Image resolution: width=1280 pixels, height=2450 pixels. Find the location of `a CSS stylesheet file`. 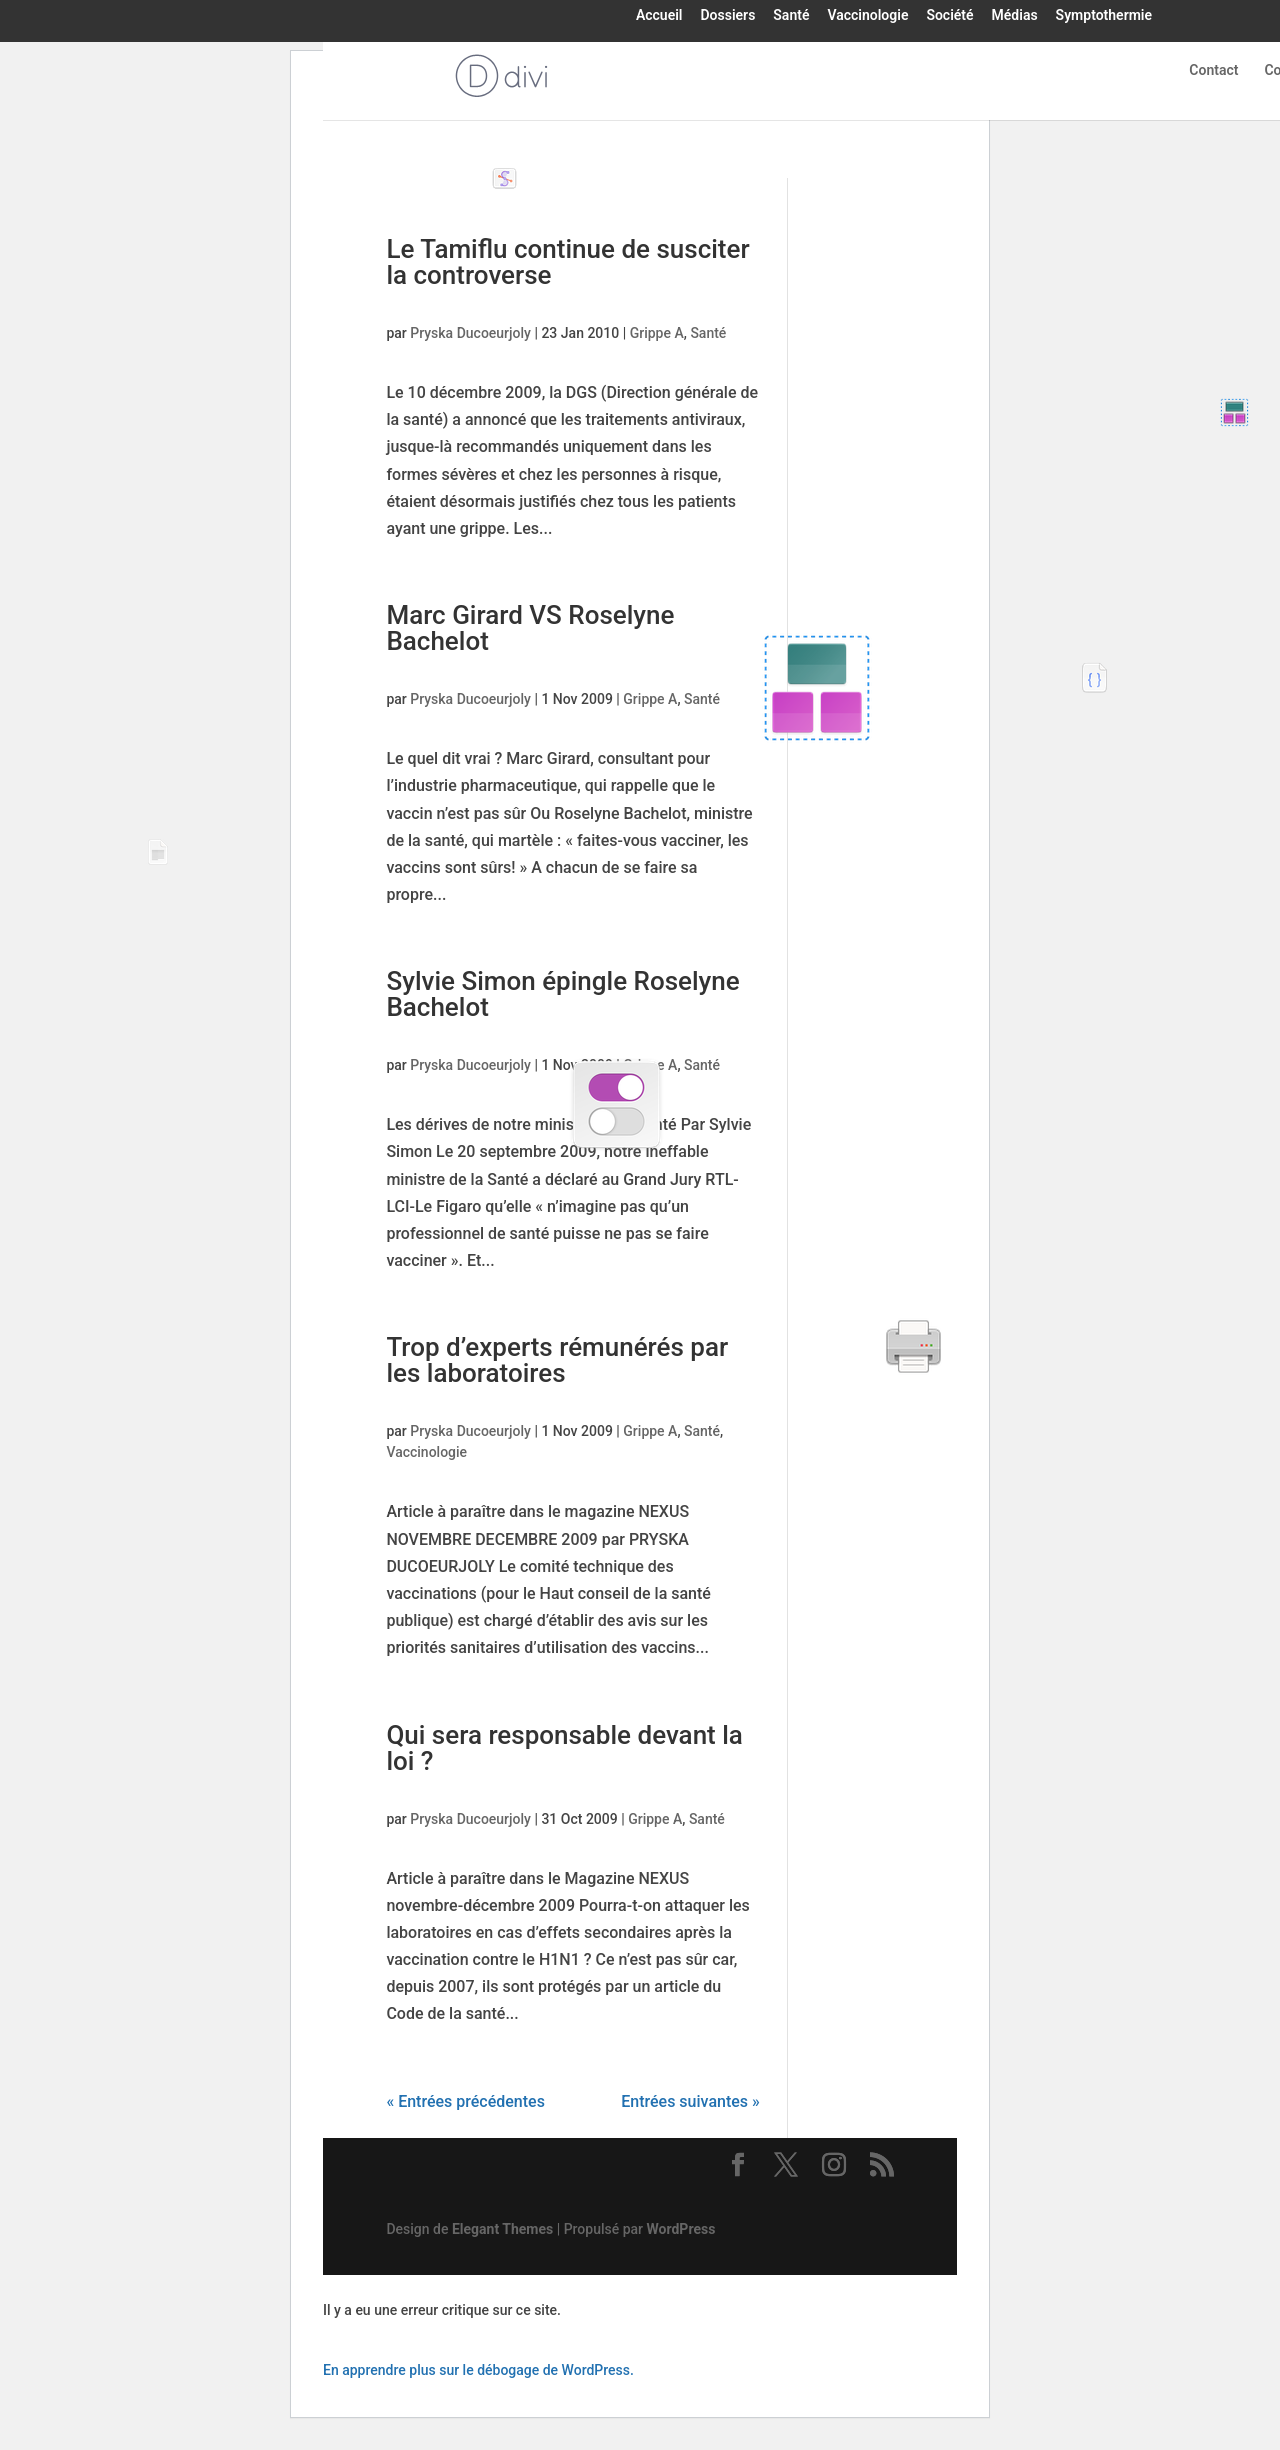

a CSS stylesheet file is located at coordinates (1094, 677).